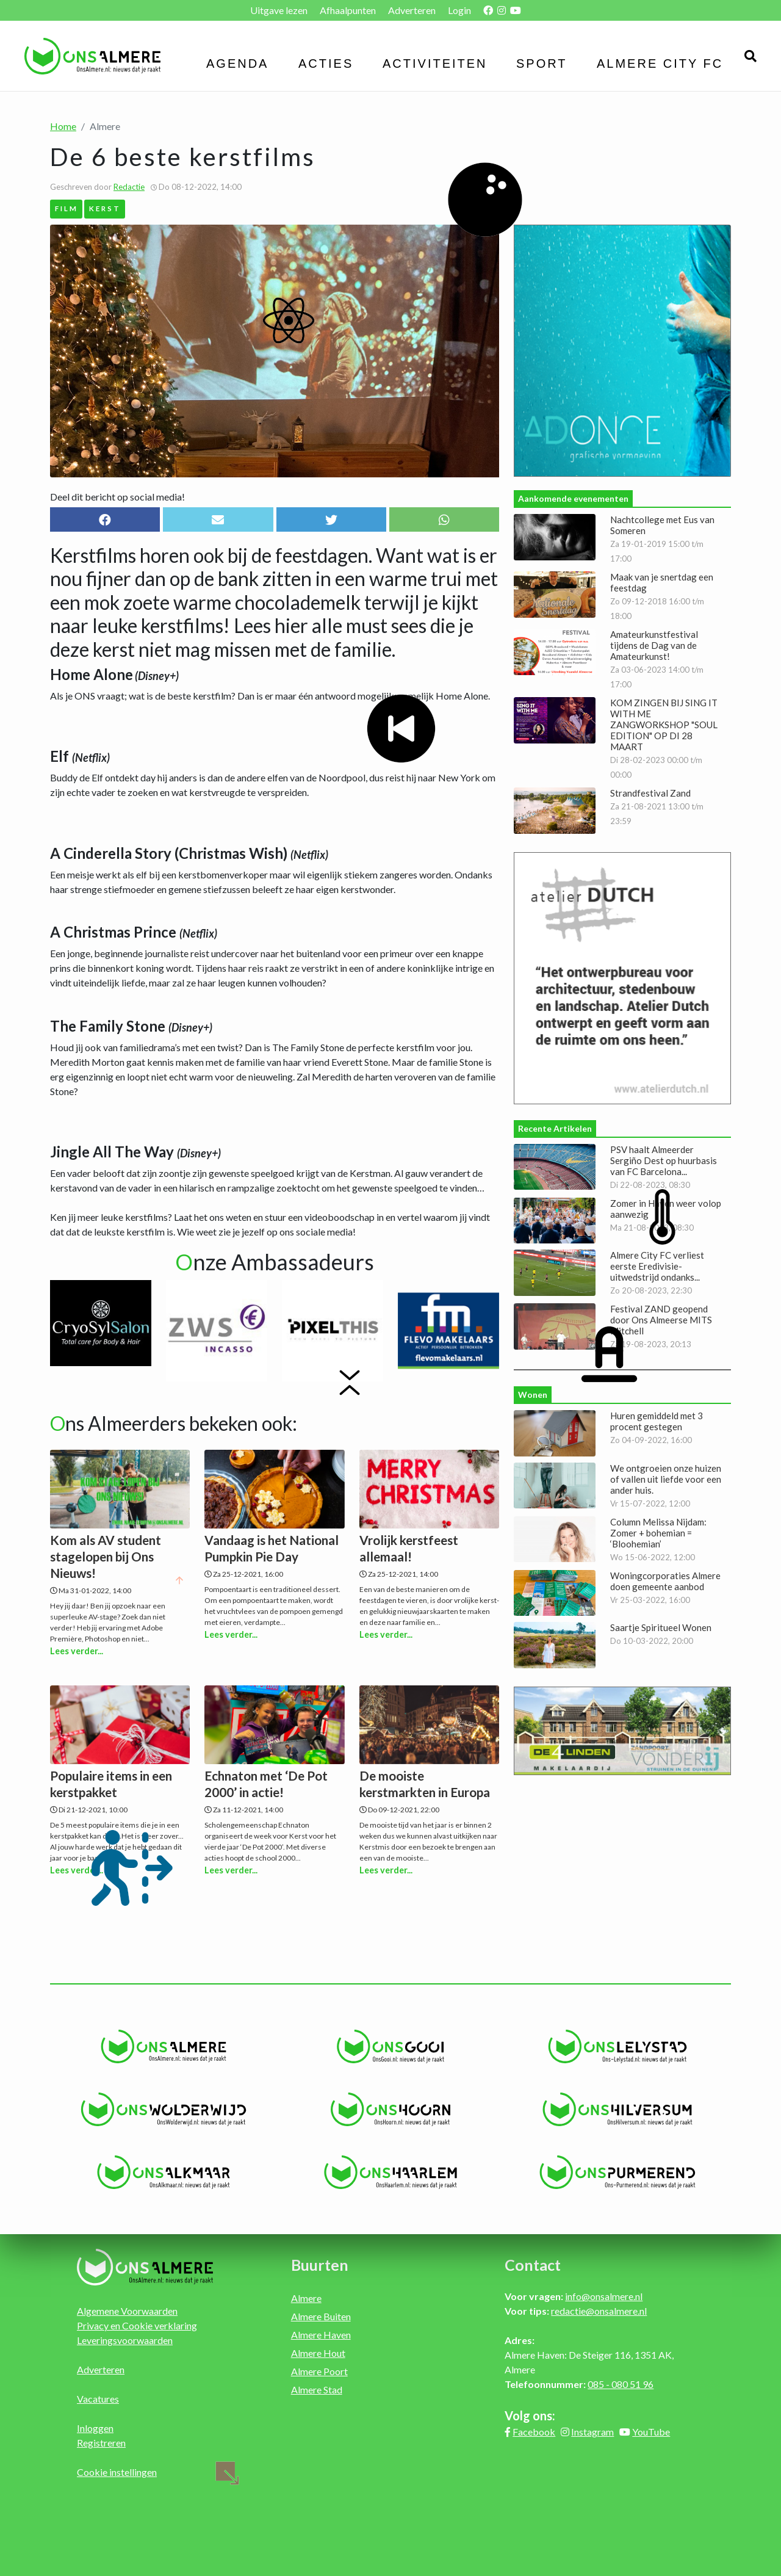 This screenshot has width=781, height=2576. I want to click on change text color, so click(609, 1354).